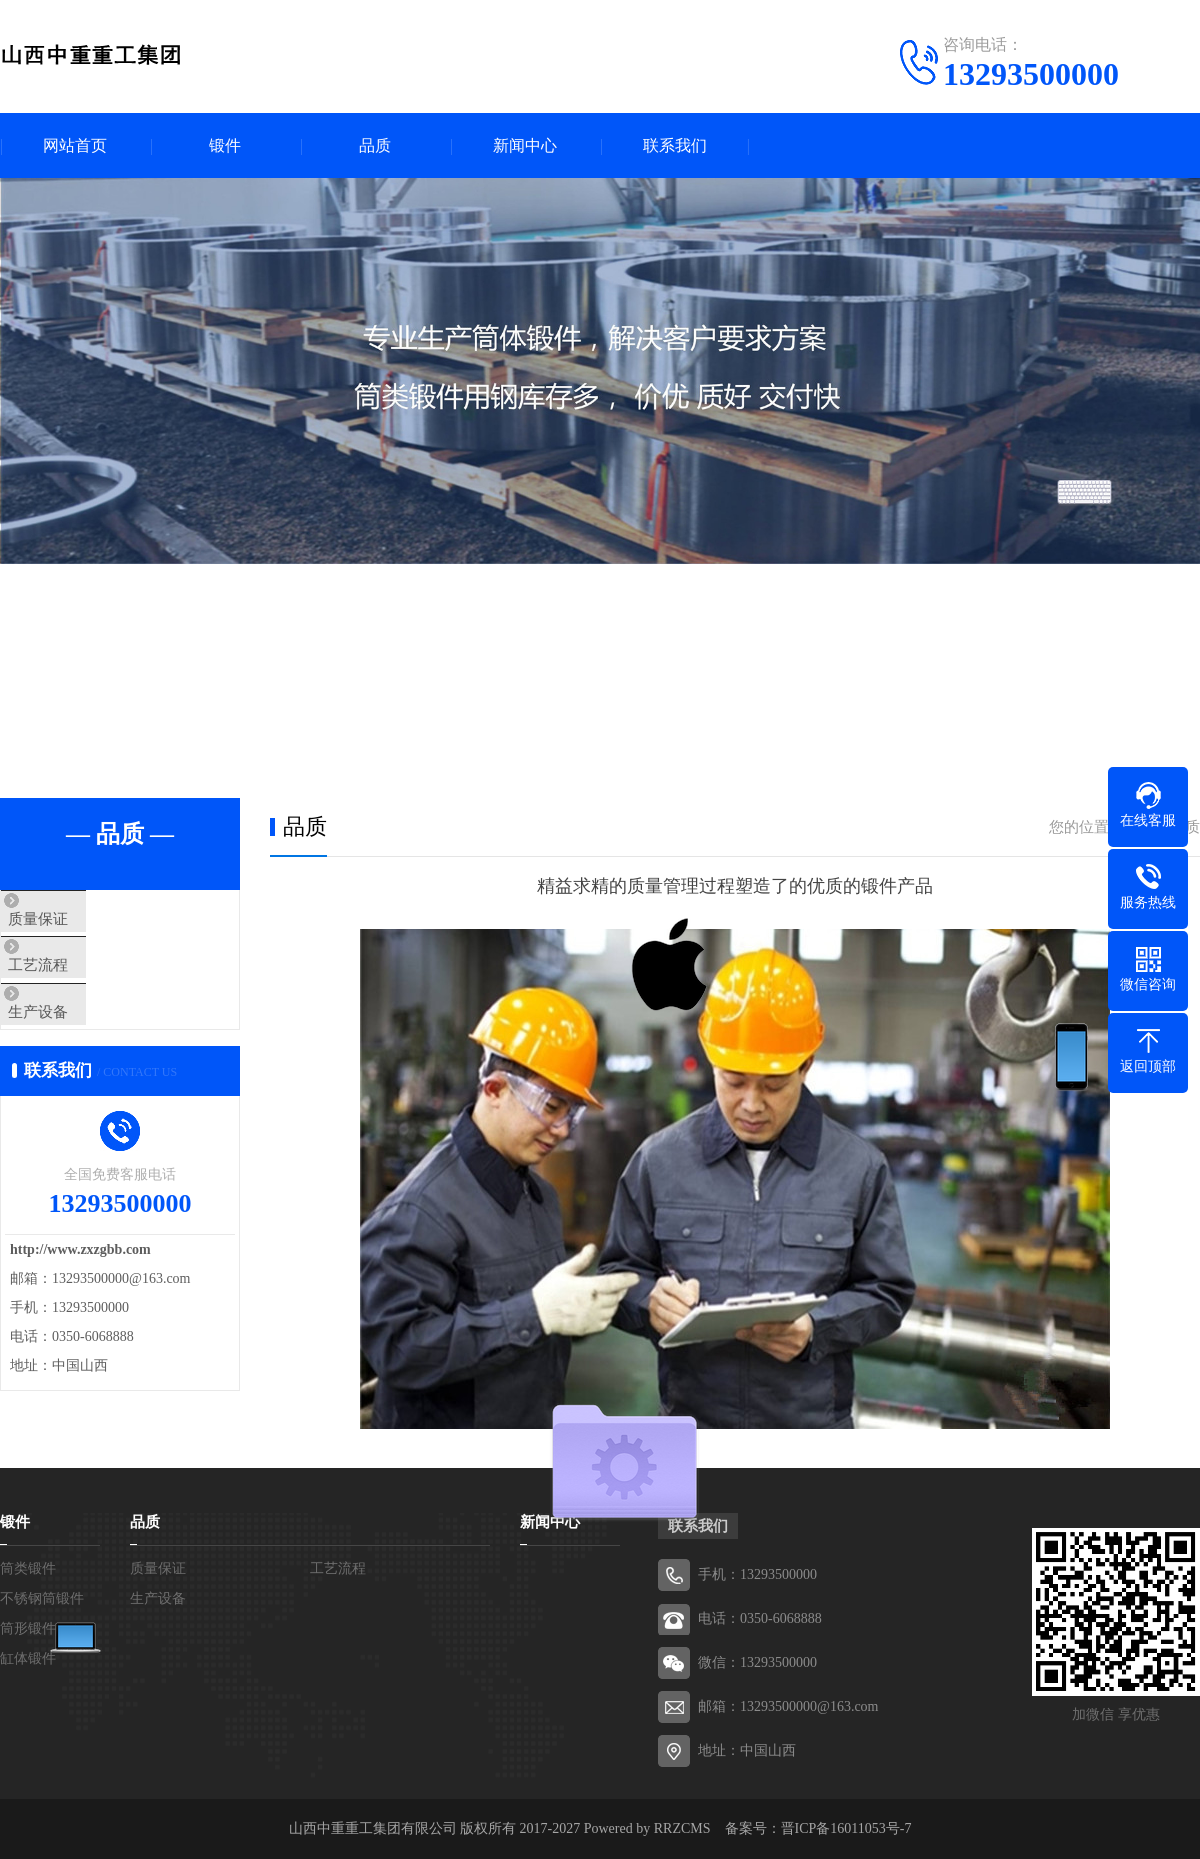 This screenshot has width=1200, height=1859. Describe the element at coordinates (624, 1461) in the screenshot. I see `open smart folder with automated sorting rules` at that location.